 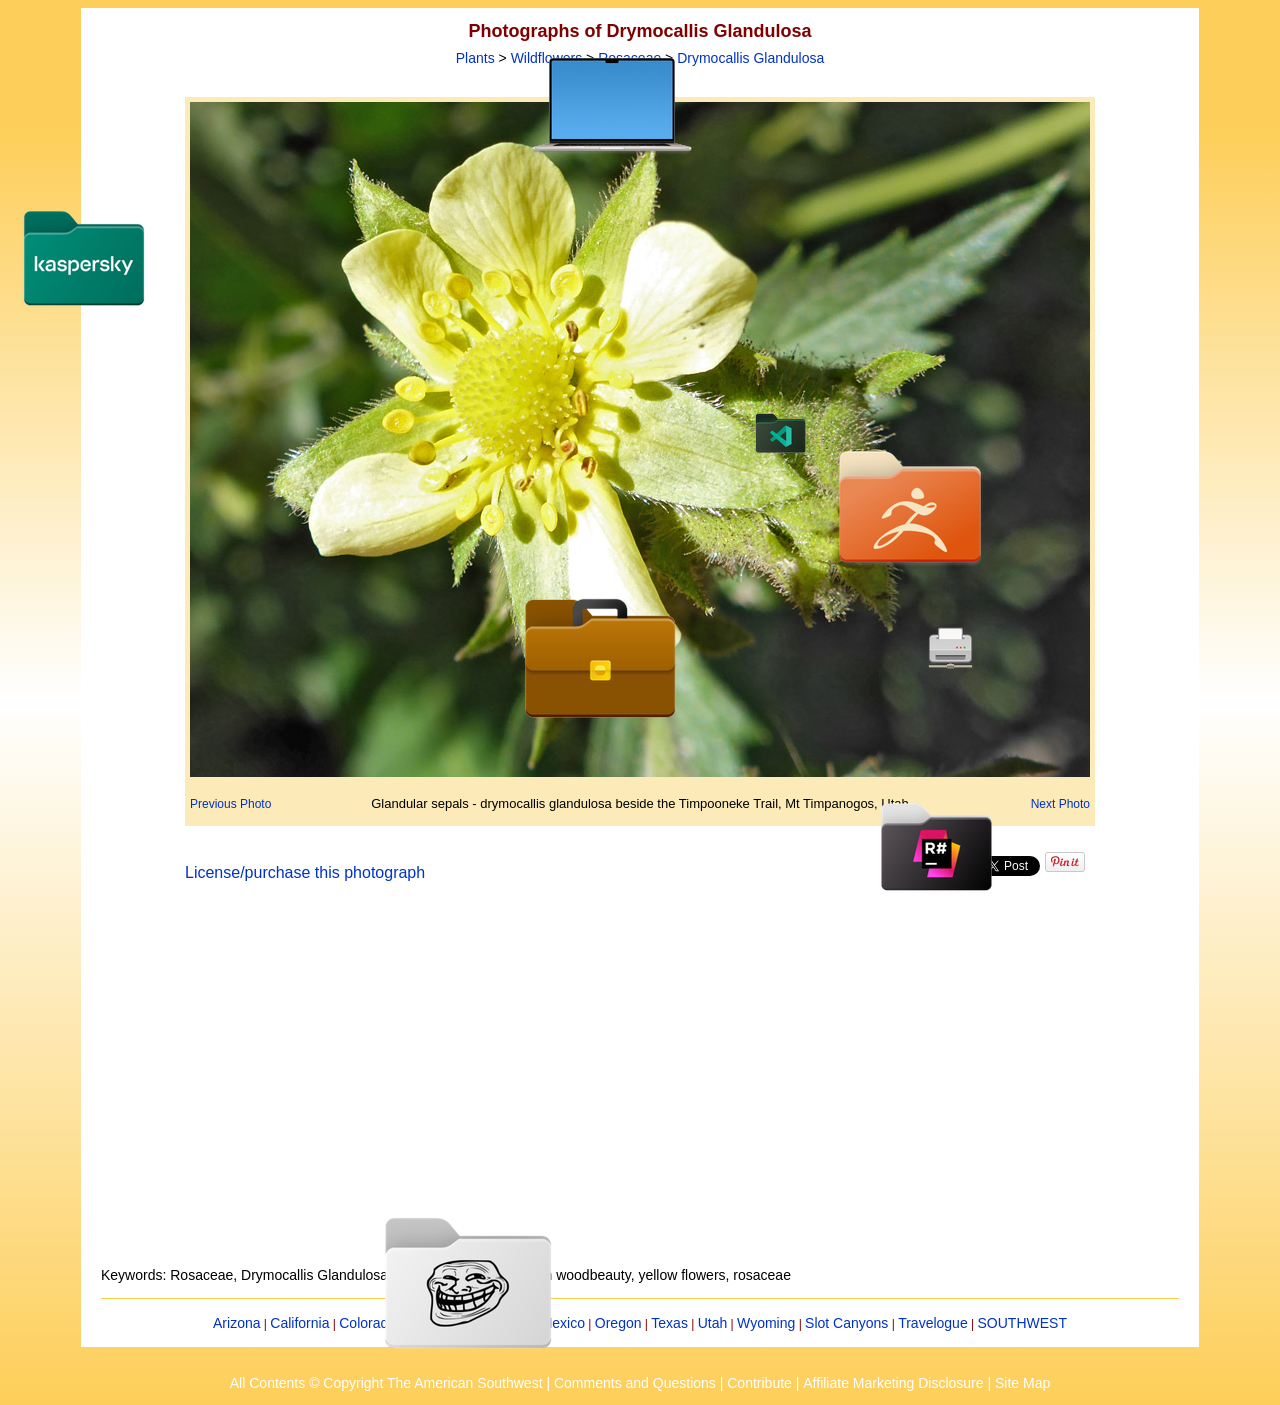 I want to click on open your meme collection folder, so click(x=467, y=1287).